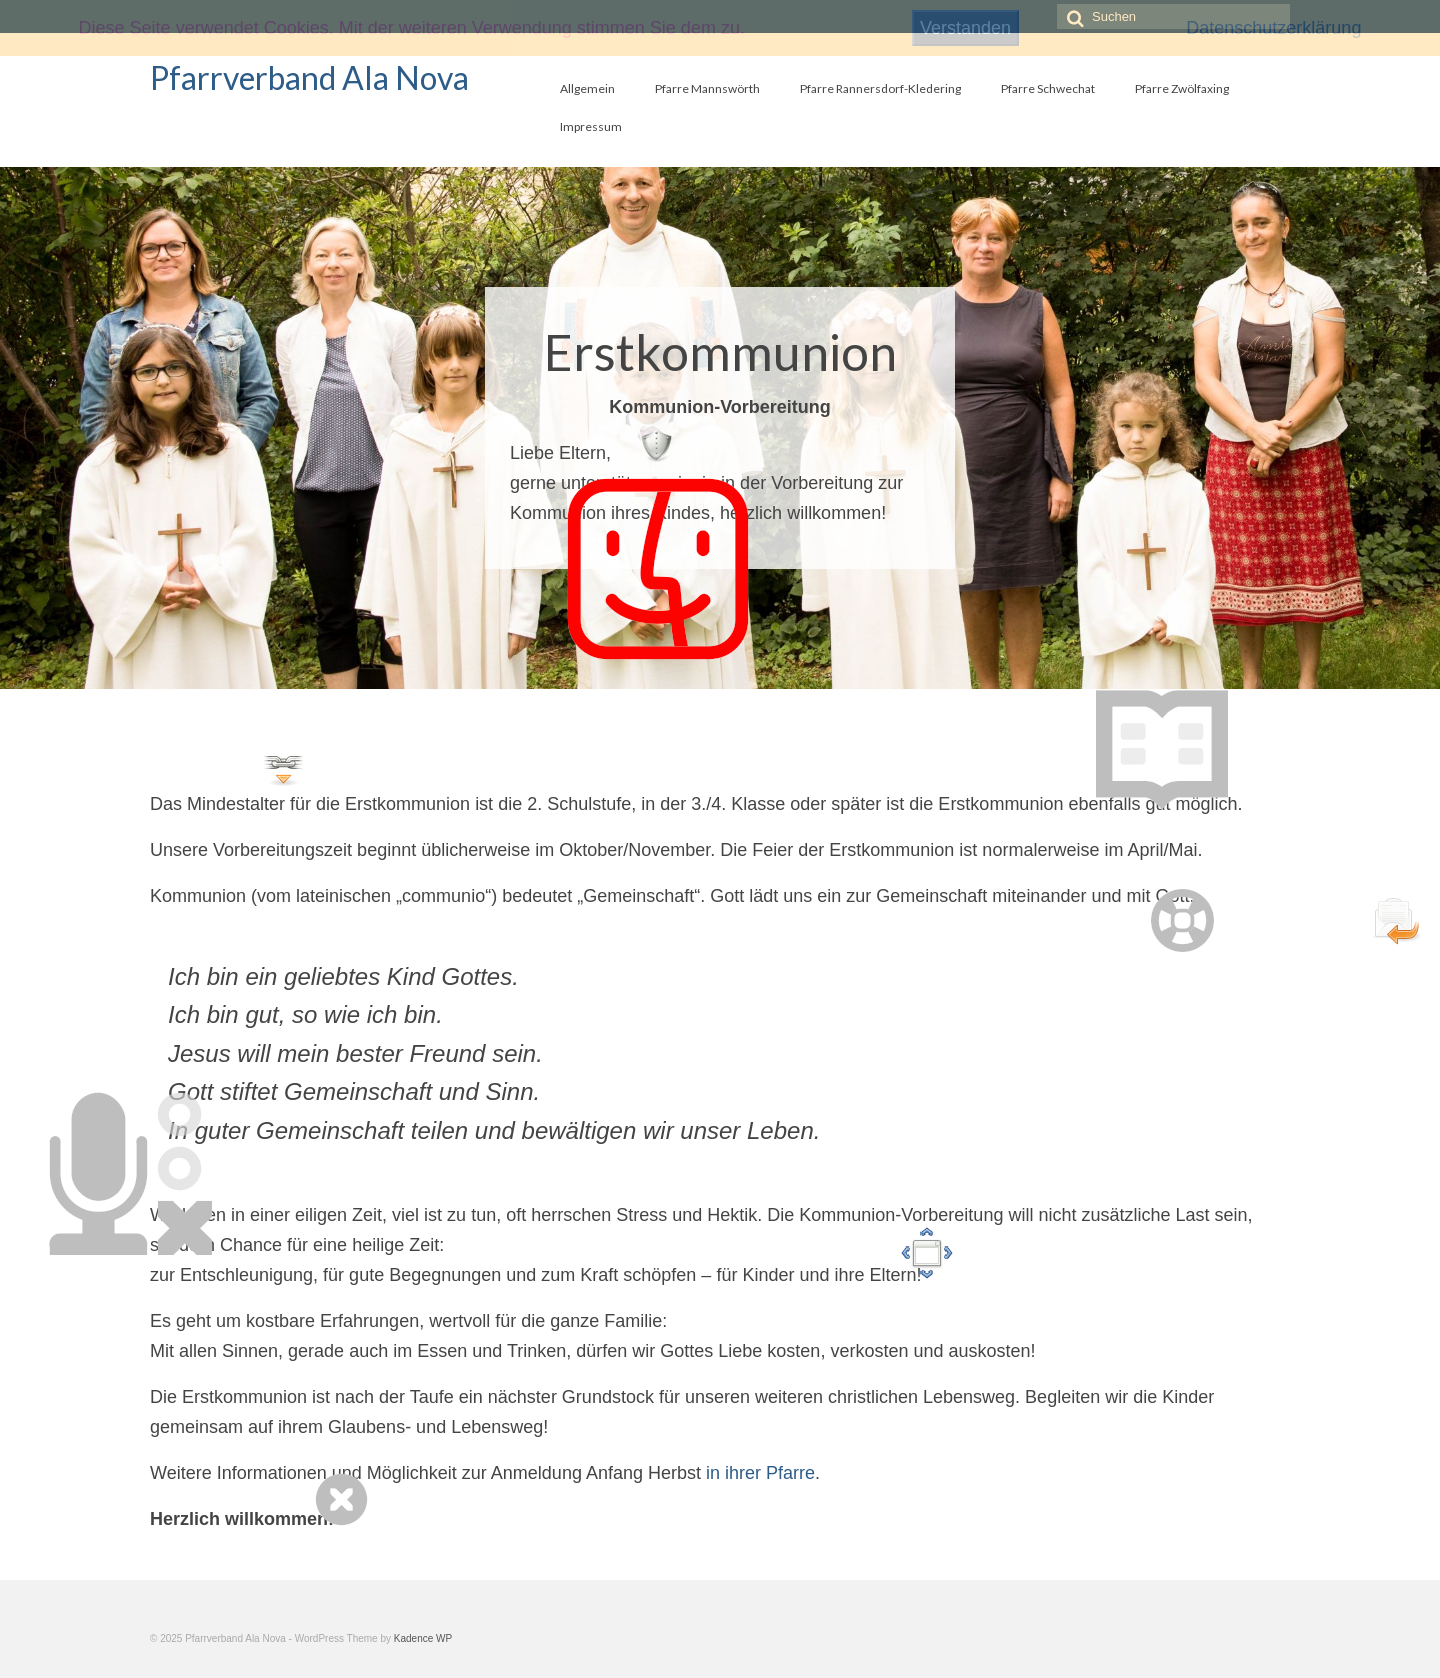  I want to click on open help documentation, so click(1182, 920).